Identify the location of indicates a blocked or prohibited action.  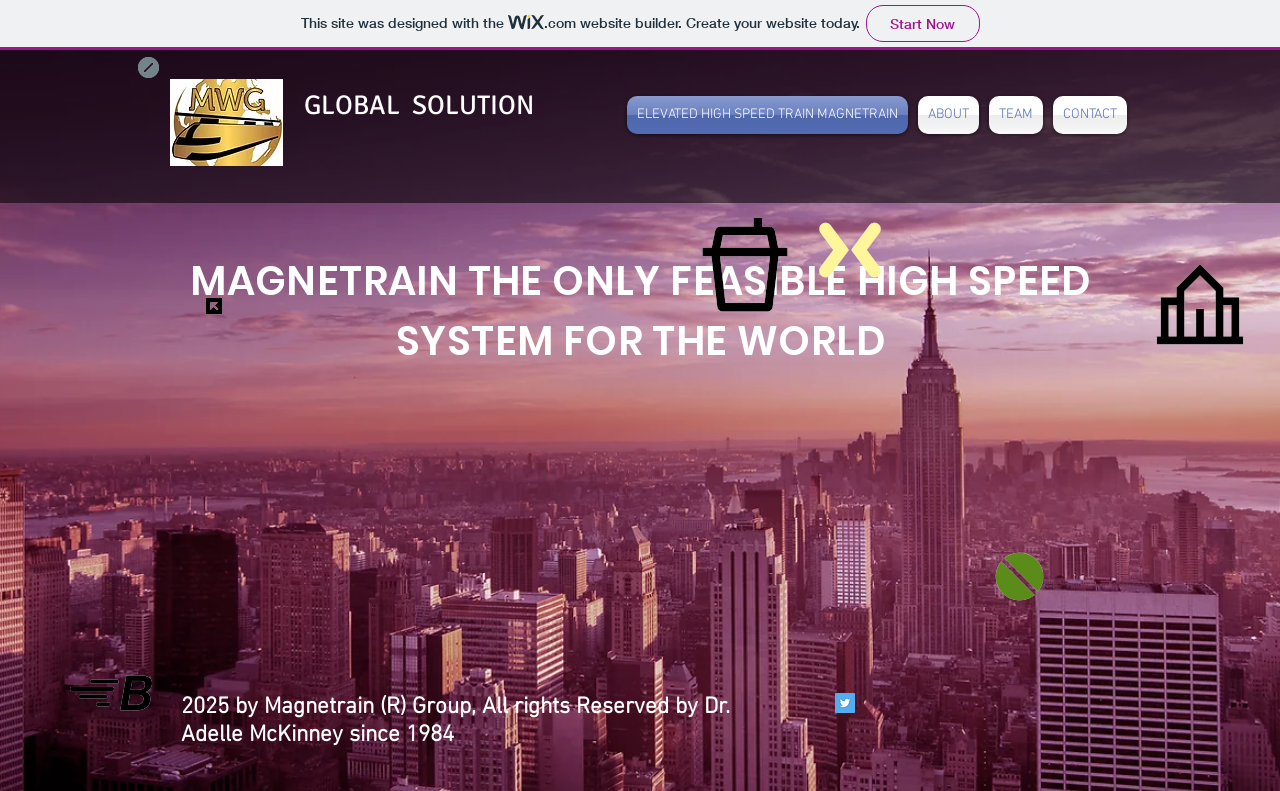
(148, 67).